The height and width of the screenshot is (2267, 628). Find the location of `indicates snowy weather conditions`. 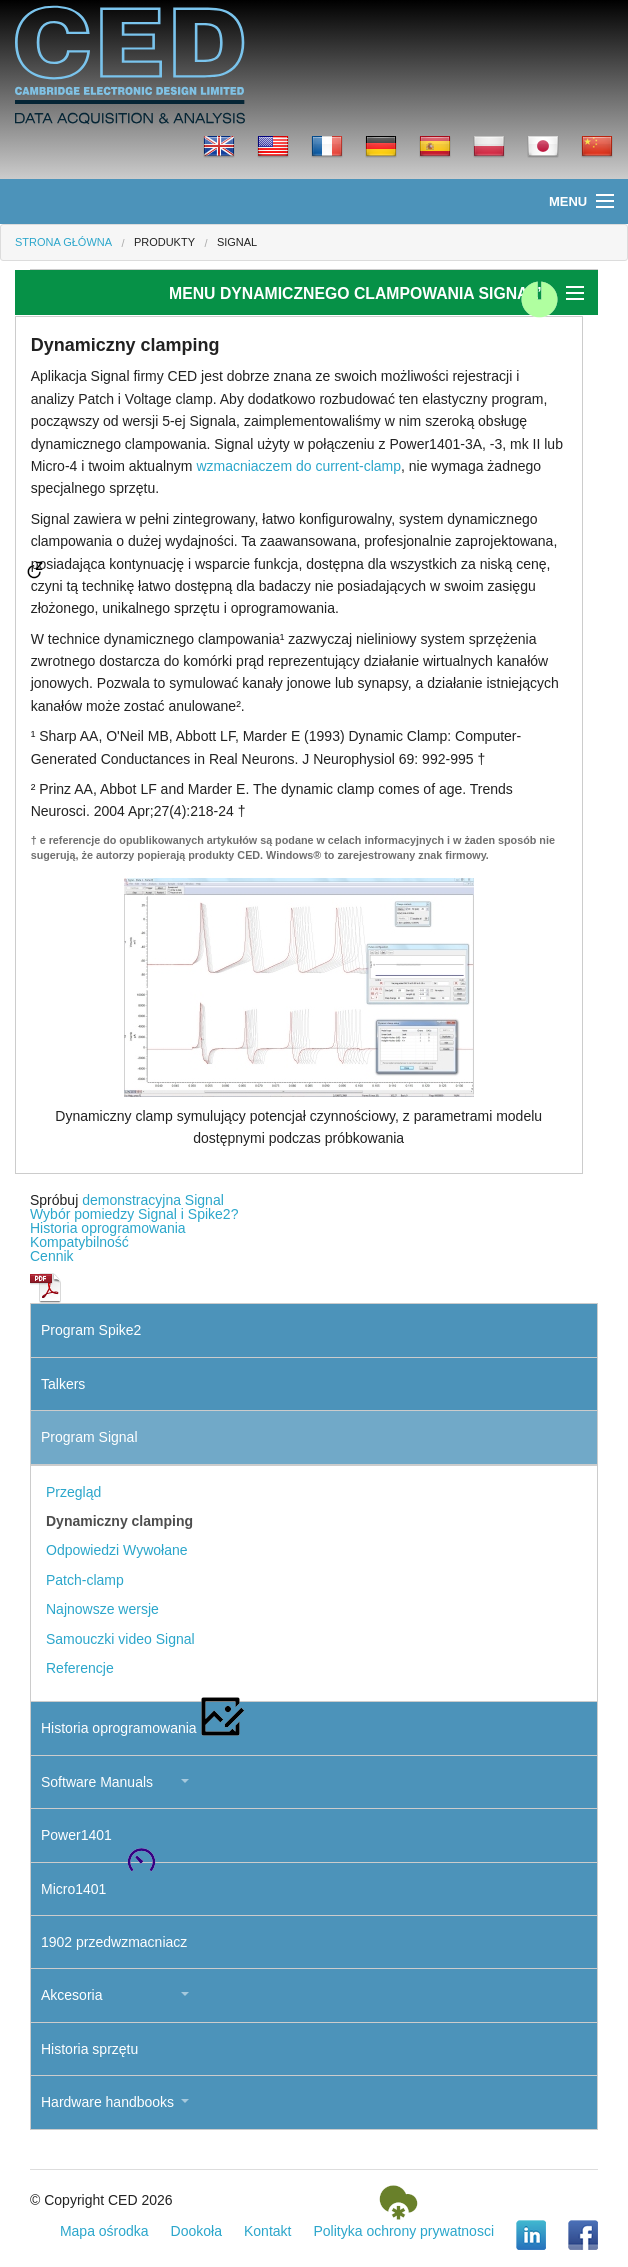

indicates snowy weather conditions is located at coordinates (398, 2202).